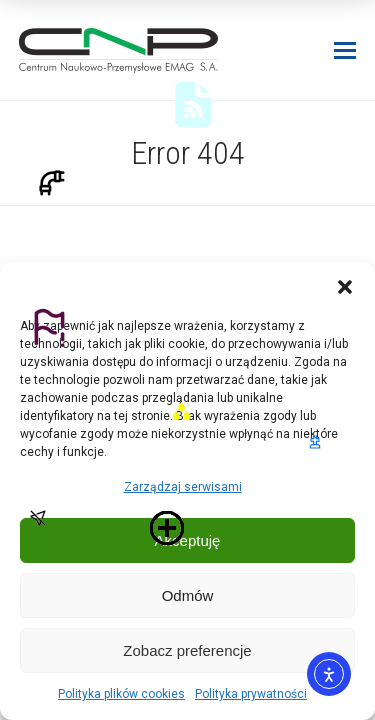 The image size is (375, 720). What do you see at coordinates (315, 442) in the screenshot?
I see `indicates a deceased user or memorial account` at bounding box center [315, 442].